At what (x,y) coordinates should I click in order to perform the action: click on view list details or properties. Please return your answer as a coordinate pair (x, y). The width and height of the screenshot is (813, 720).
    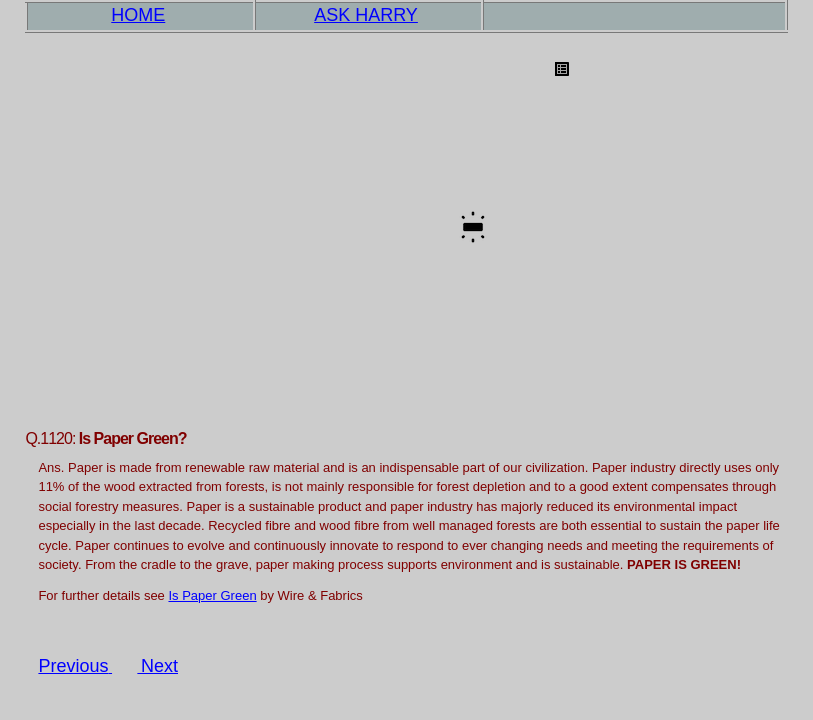
    Looking at the image, I should click on (562, 69).